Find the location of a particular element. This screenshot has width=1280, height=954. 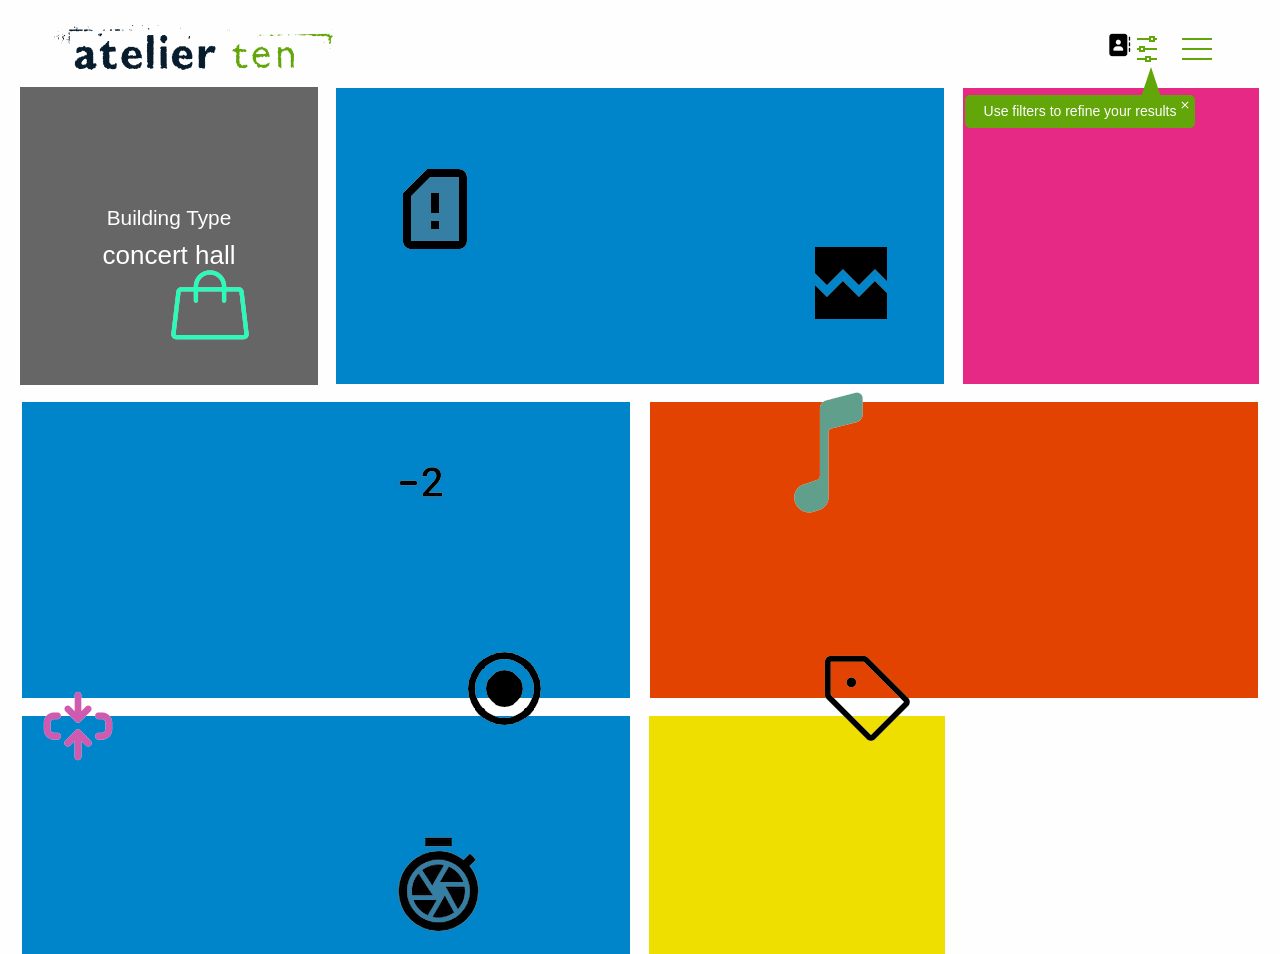

access shopping bag or cart is located at coordinates (210, 309).